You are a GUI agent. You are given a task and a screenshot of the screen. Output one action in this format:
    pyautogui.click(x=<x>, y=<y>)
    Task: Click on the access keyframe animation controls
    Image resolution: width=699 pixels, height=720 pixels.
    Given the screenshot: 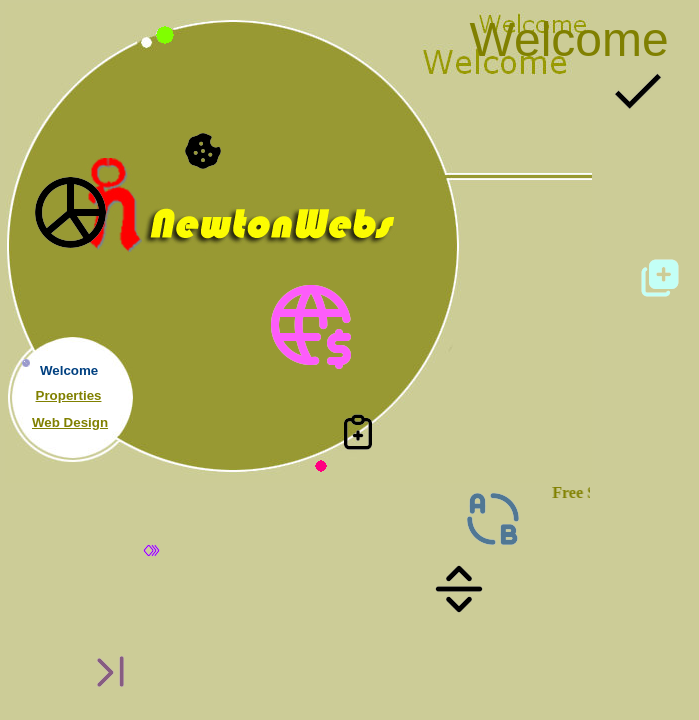 What is the action you would take?
    pyautogui.click(x=151, y=550)
    